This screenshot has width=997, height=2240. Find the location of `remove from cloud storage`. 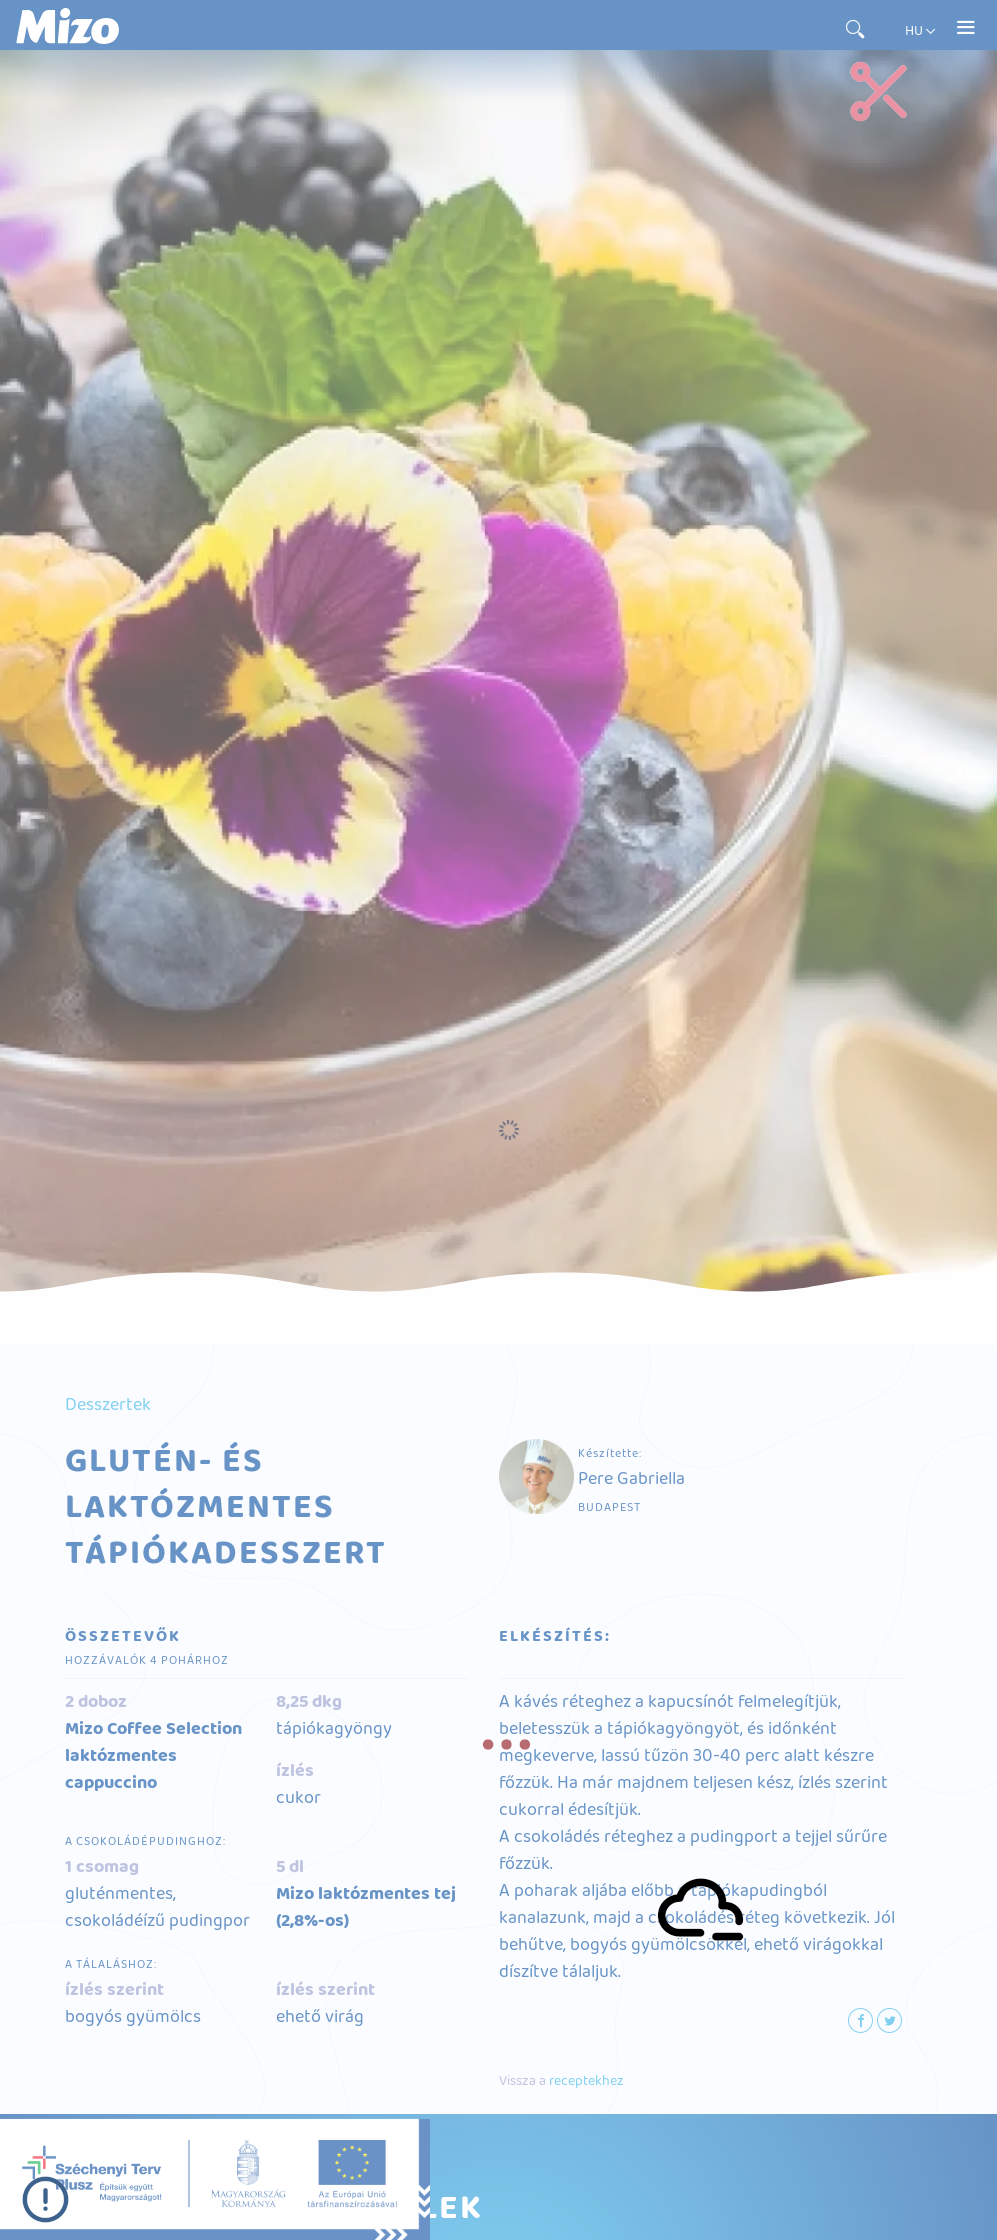

remove from cloud storage is located at coordinates (700, 1909).